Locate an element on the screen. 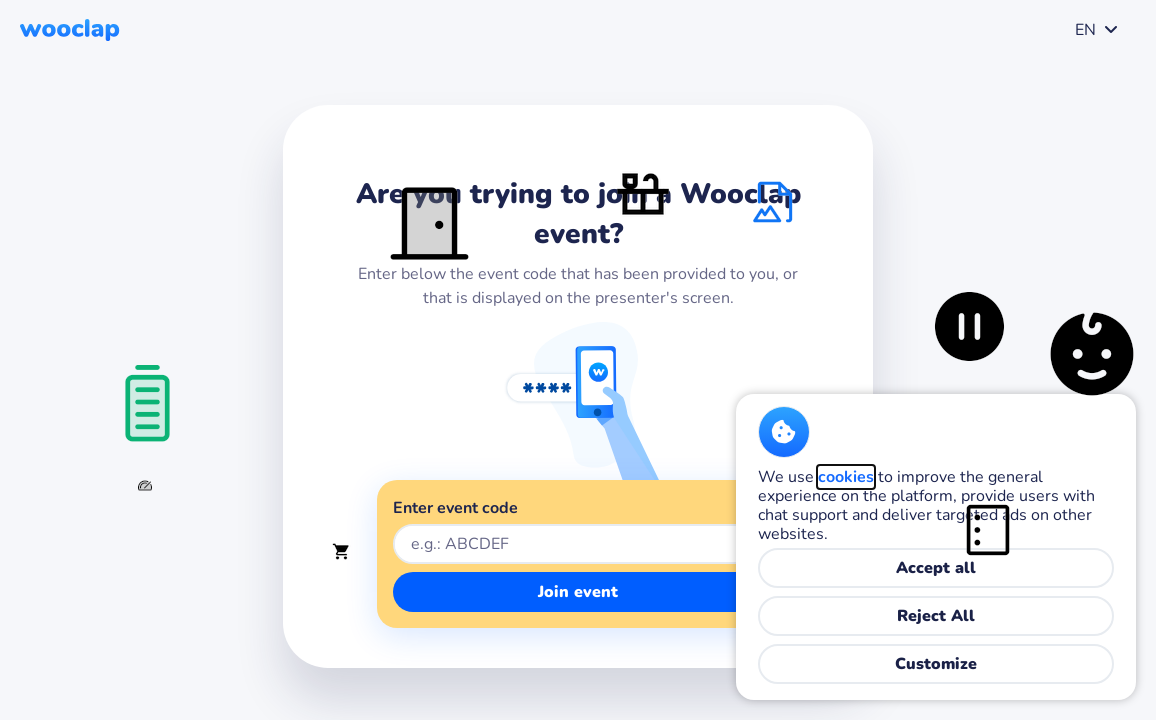 The image size is (1156, 720). browse kitchen countertop options is located at coordinates (643, 194).